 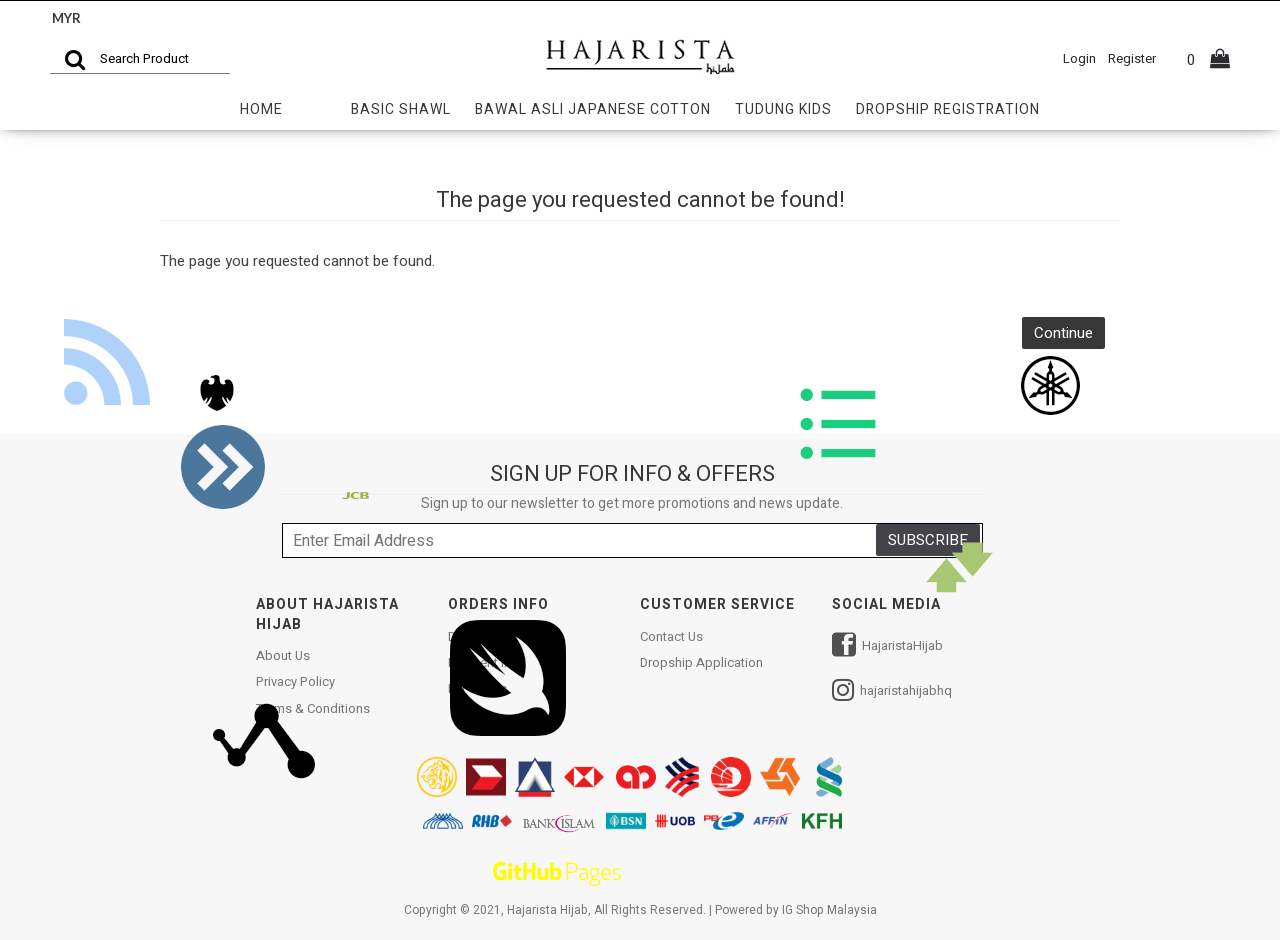 I want to click on subscribe to RSS feed, so click(x=107, y=362).